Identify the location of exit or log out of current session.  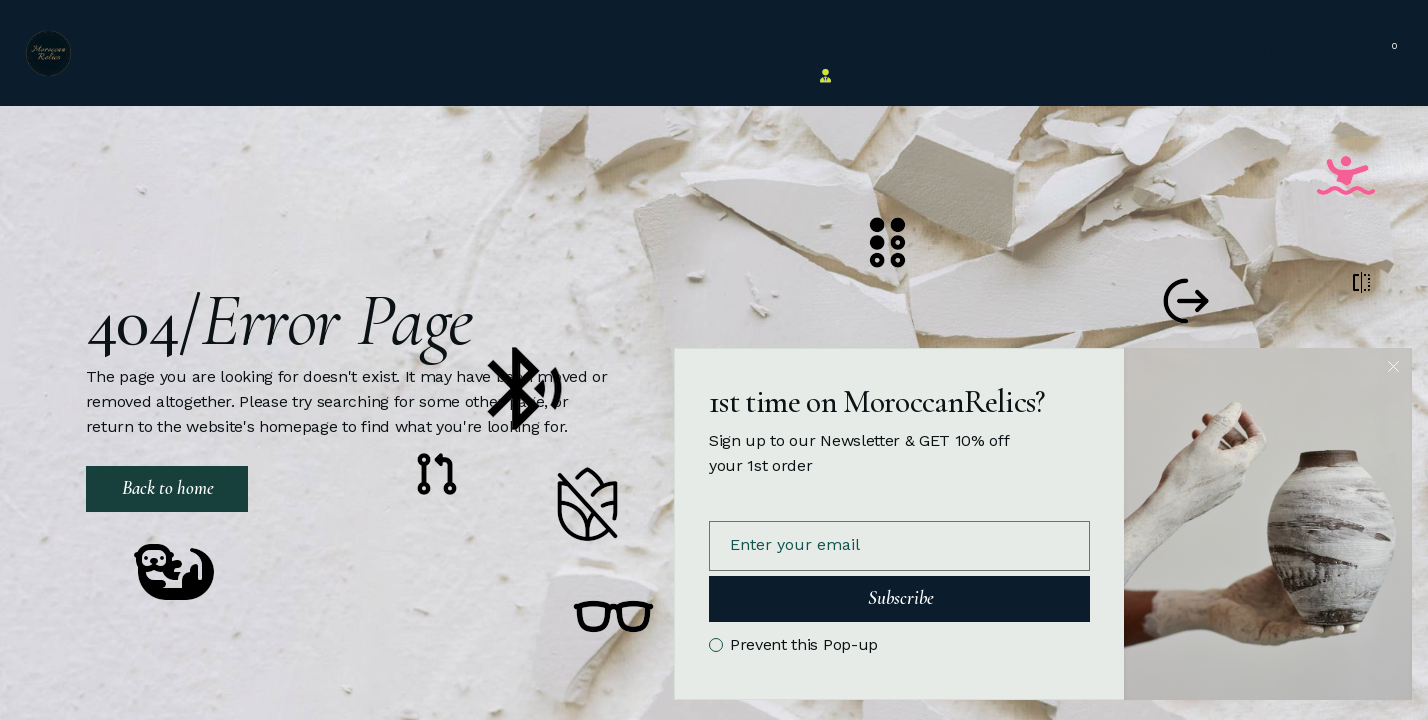
(1186, 301).